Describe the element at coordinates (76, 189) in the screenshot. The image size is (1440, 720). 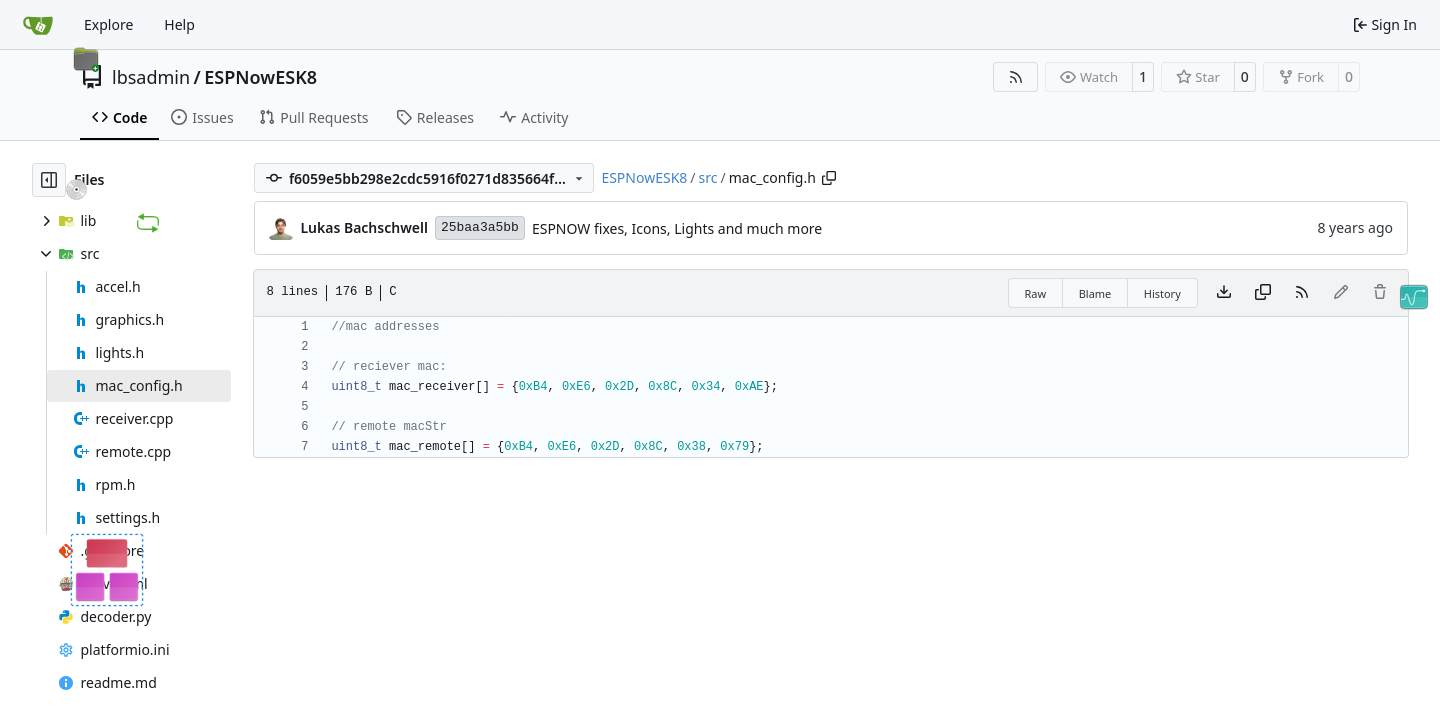
I see `indicates a CD-ROM drive or optical disc device` at that location.